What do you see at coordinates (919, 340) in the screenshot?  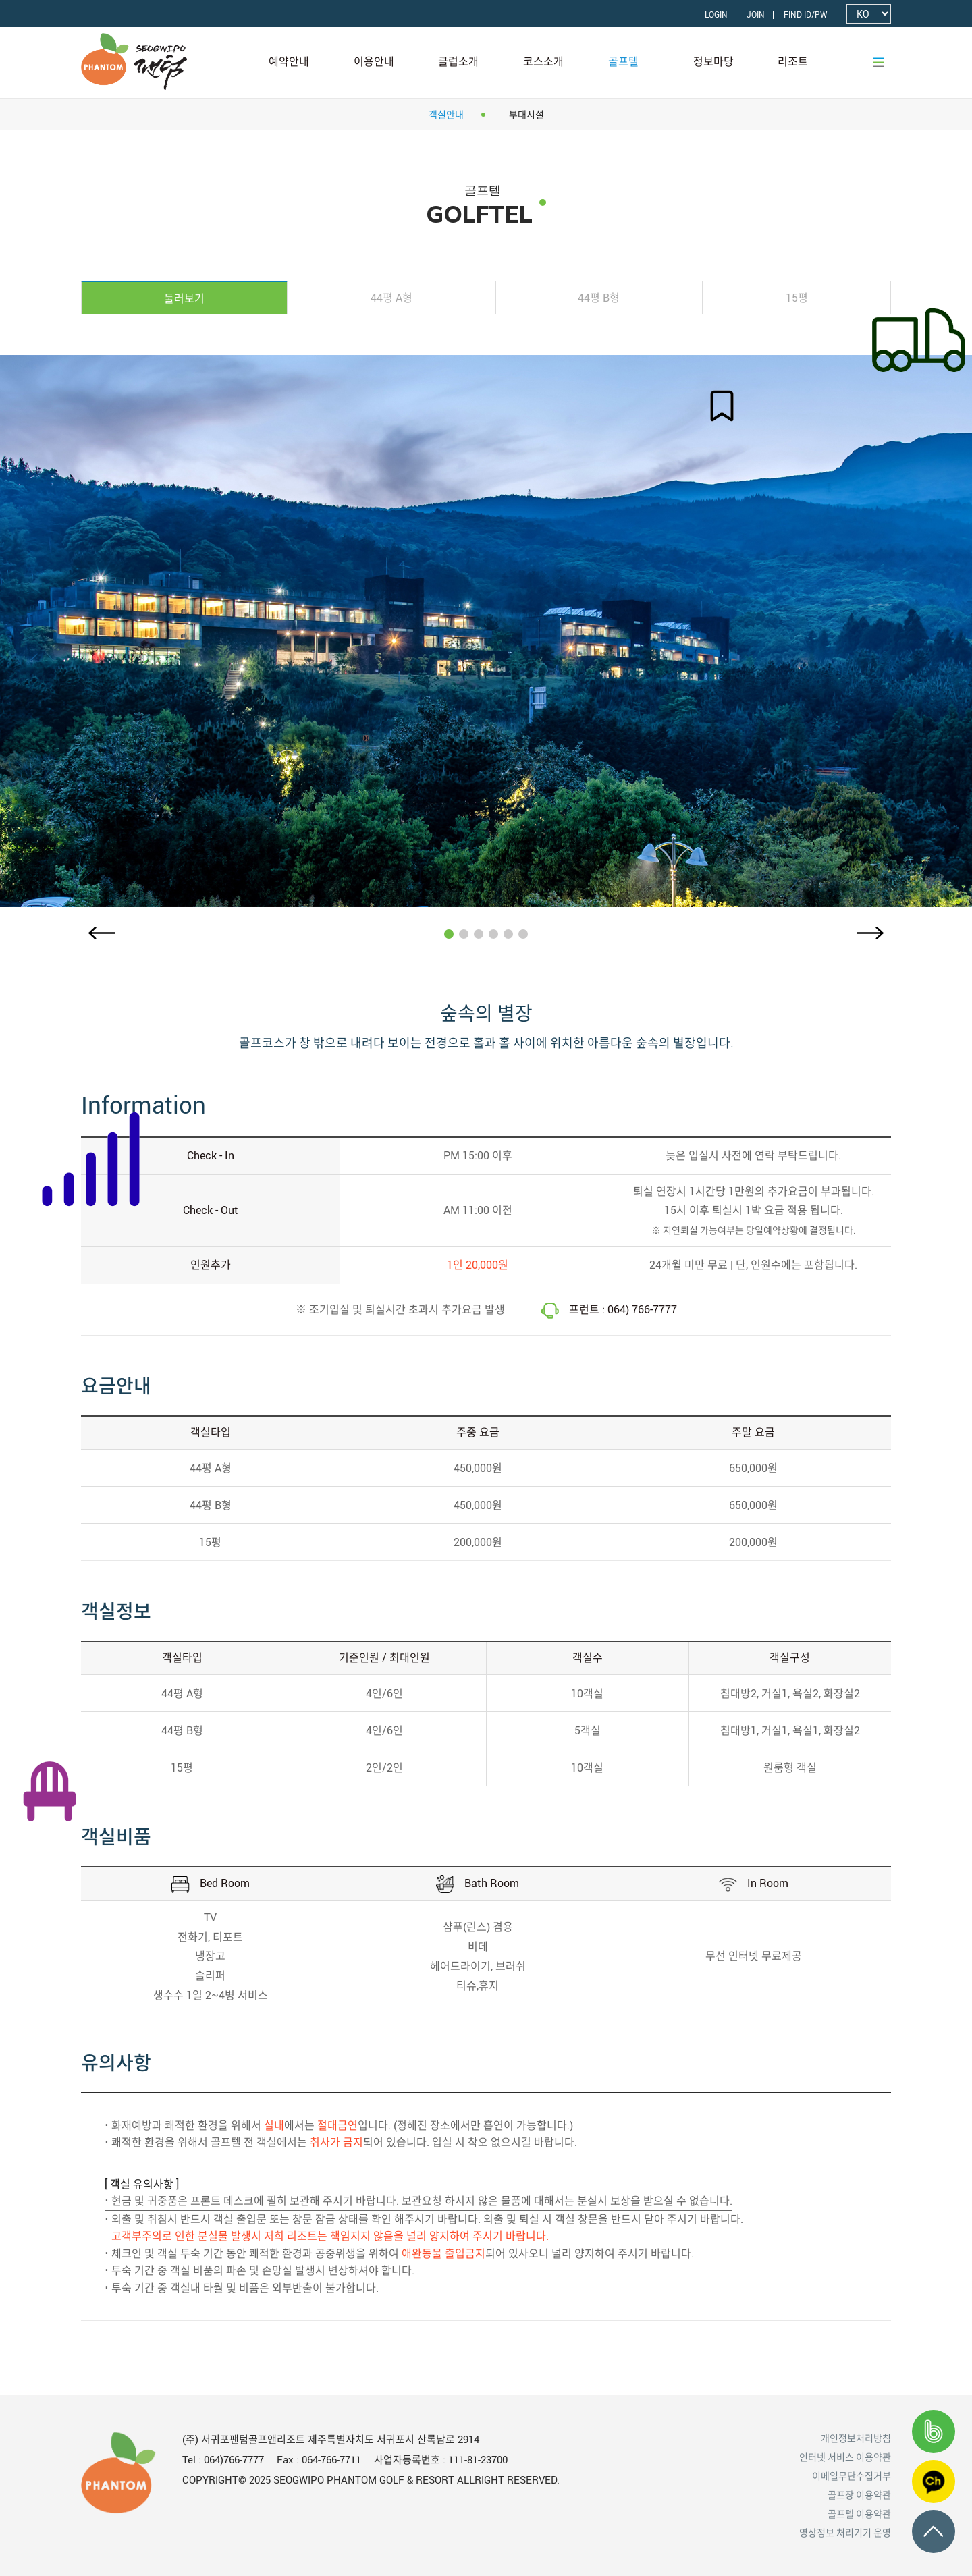 I see `track shipment or delivery status` at bounding box center [919, 340].